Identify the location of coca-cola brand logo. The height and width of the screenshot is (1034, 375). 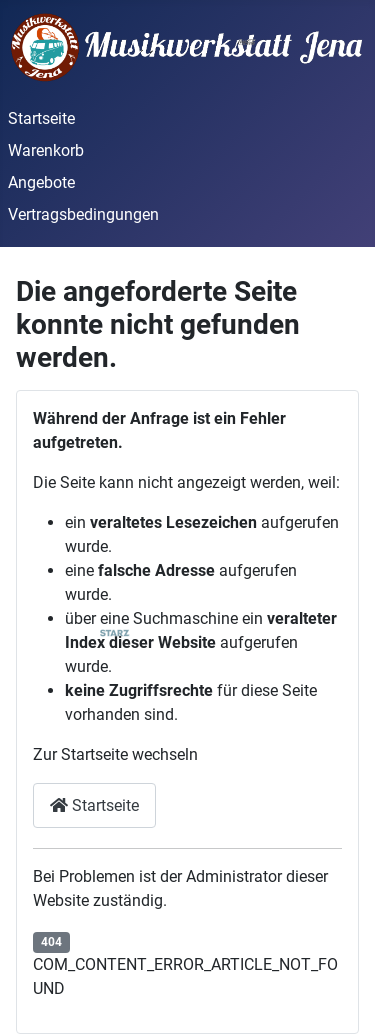
(247, 42).